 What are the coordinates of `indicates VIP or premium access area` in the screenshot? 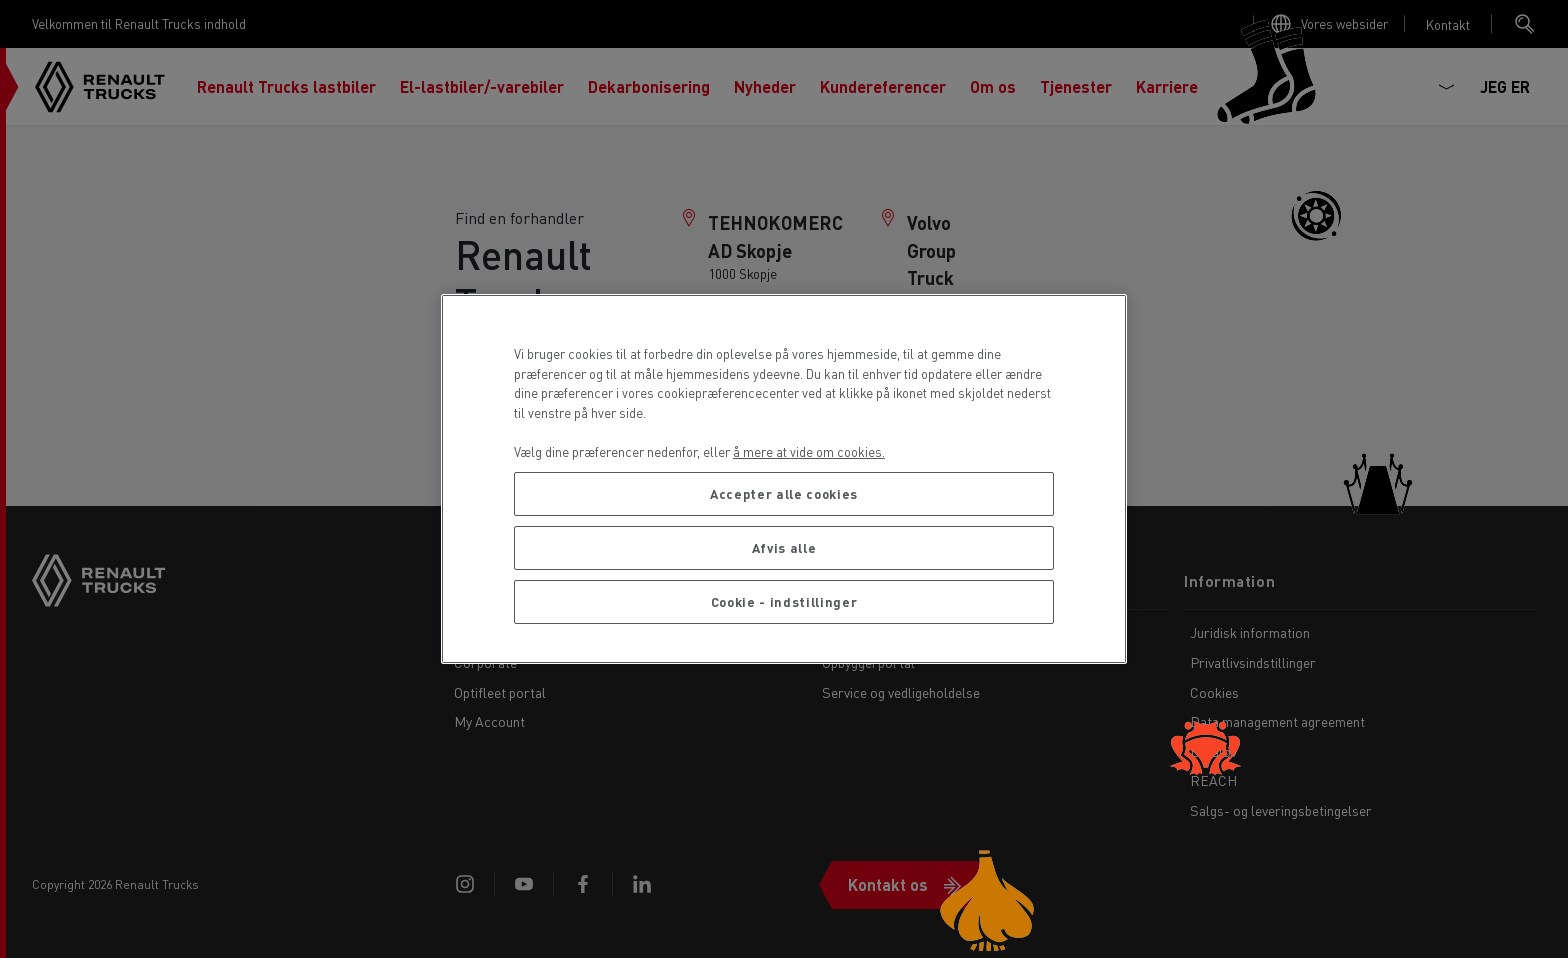 It's located at (1378, 483).